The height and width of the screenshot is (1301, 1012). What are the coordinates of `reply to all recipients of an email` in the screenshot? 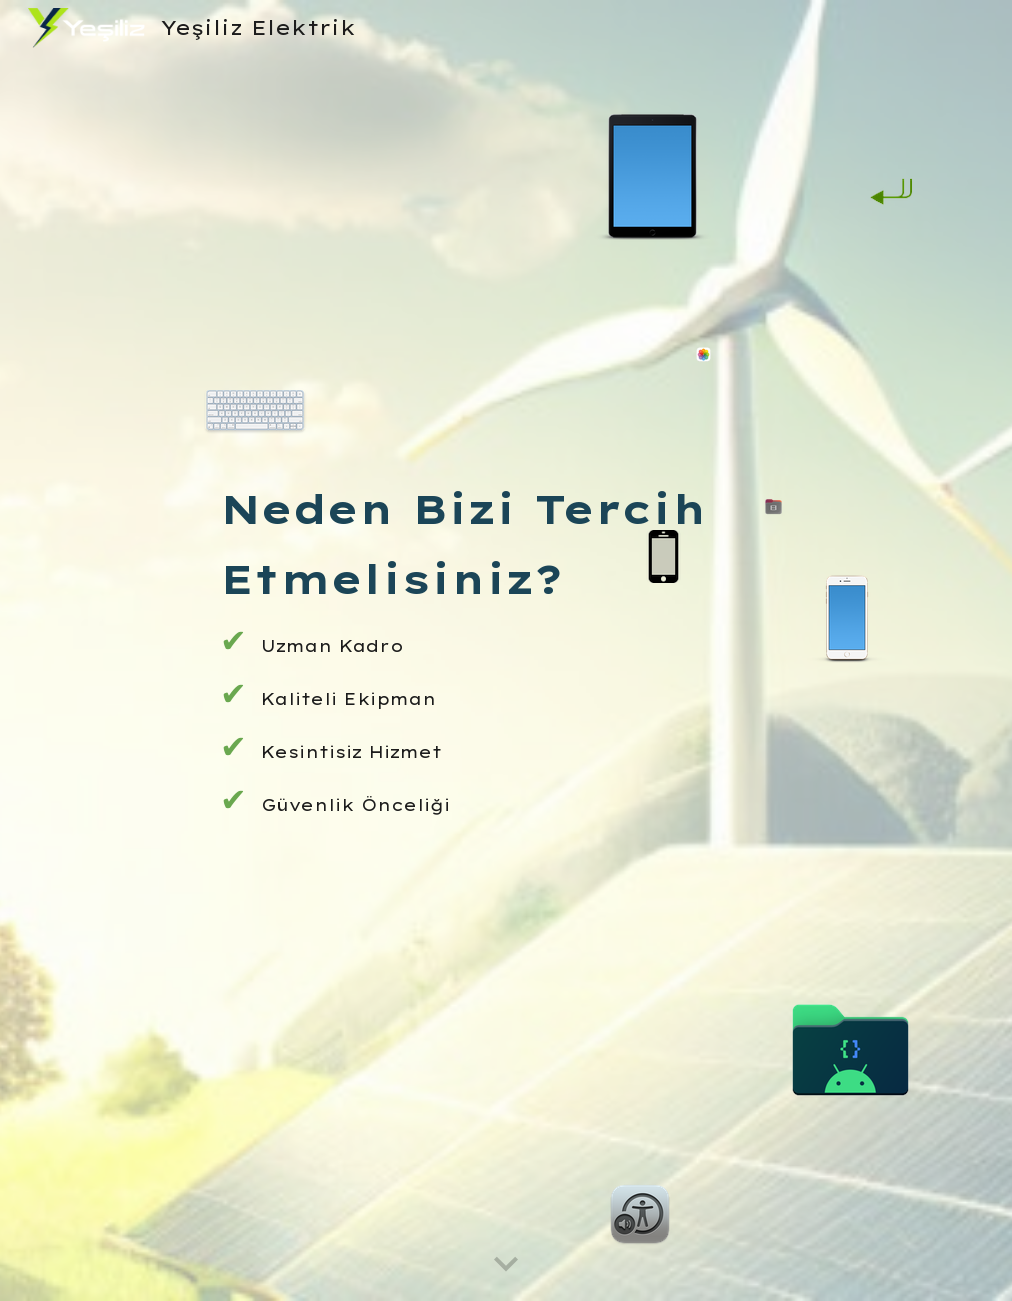 It's located at (890, 188).